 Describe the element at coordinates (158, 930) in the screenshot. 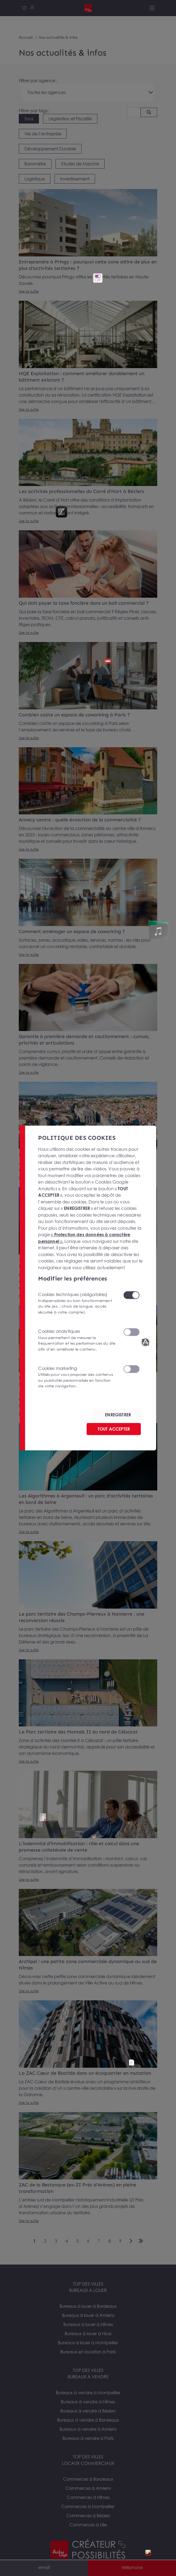

I see `open your music folder` at that location.